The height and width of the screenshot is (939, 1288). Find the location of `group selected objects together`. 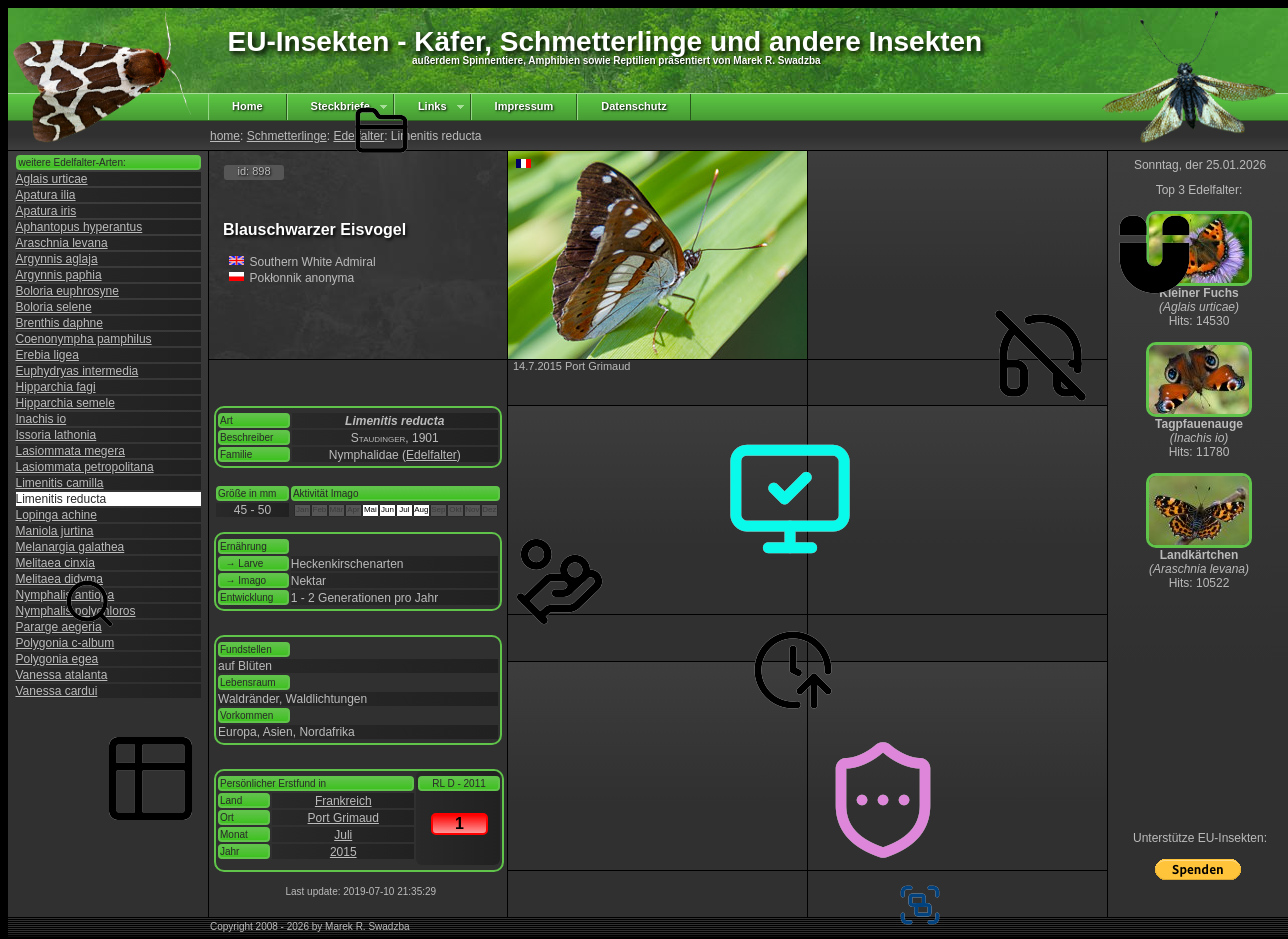

group selected objects together is located at coordinates (920, 905).